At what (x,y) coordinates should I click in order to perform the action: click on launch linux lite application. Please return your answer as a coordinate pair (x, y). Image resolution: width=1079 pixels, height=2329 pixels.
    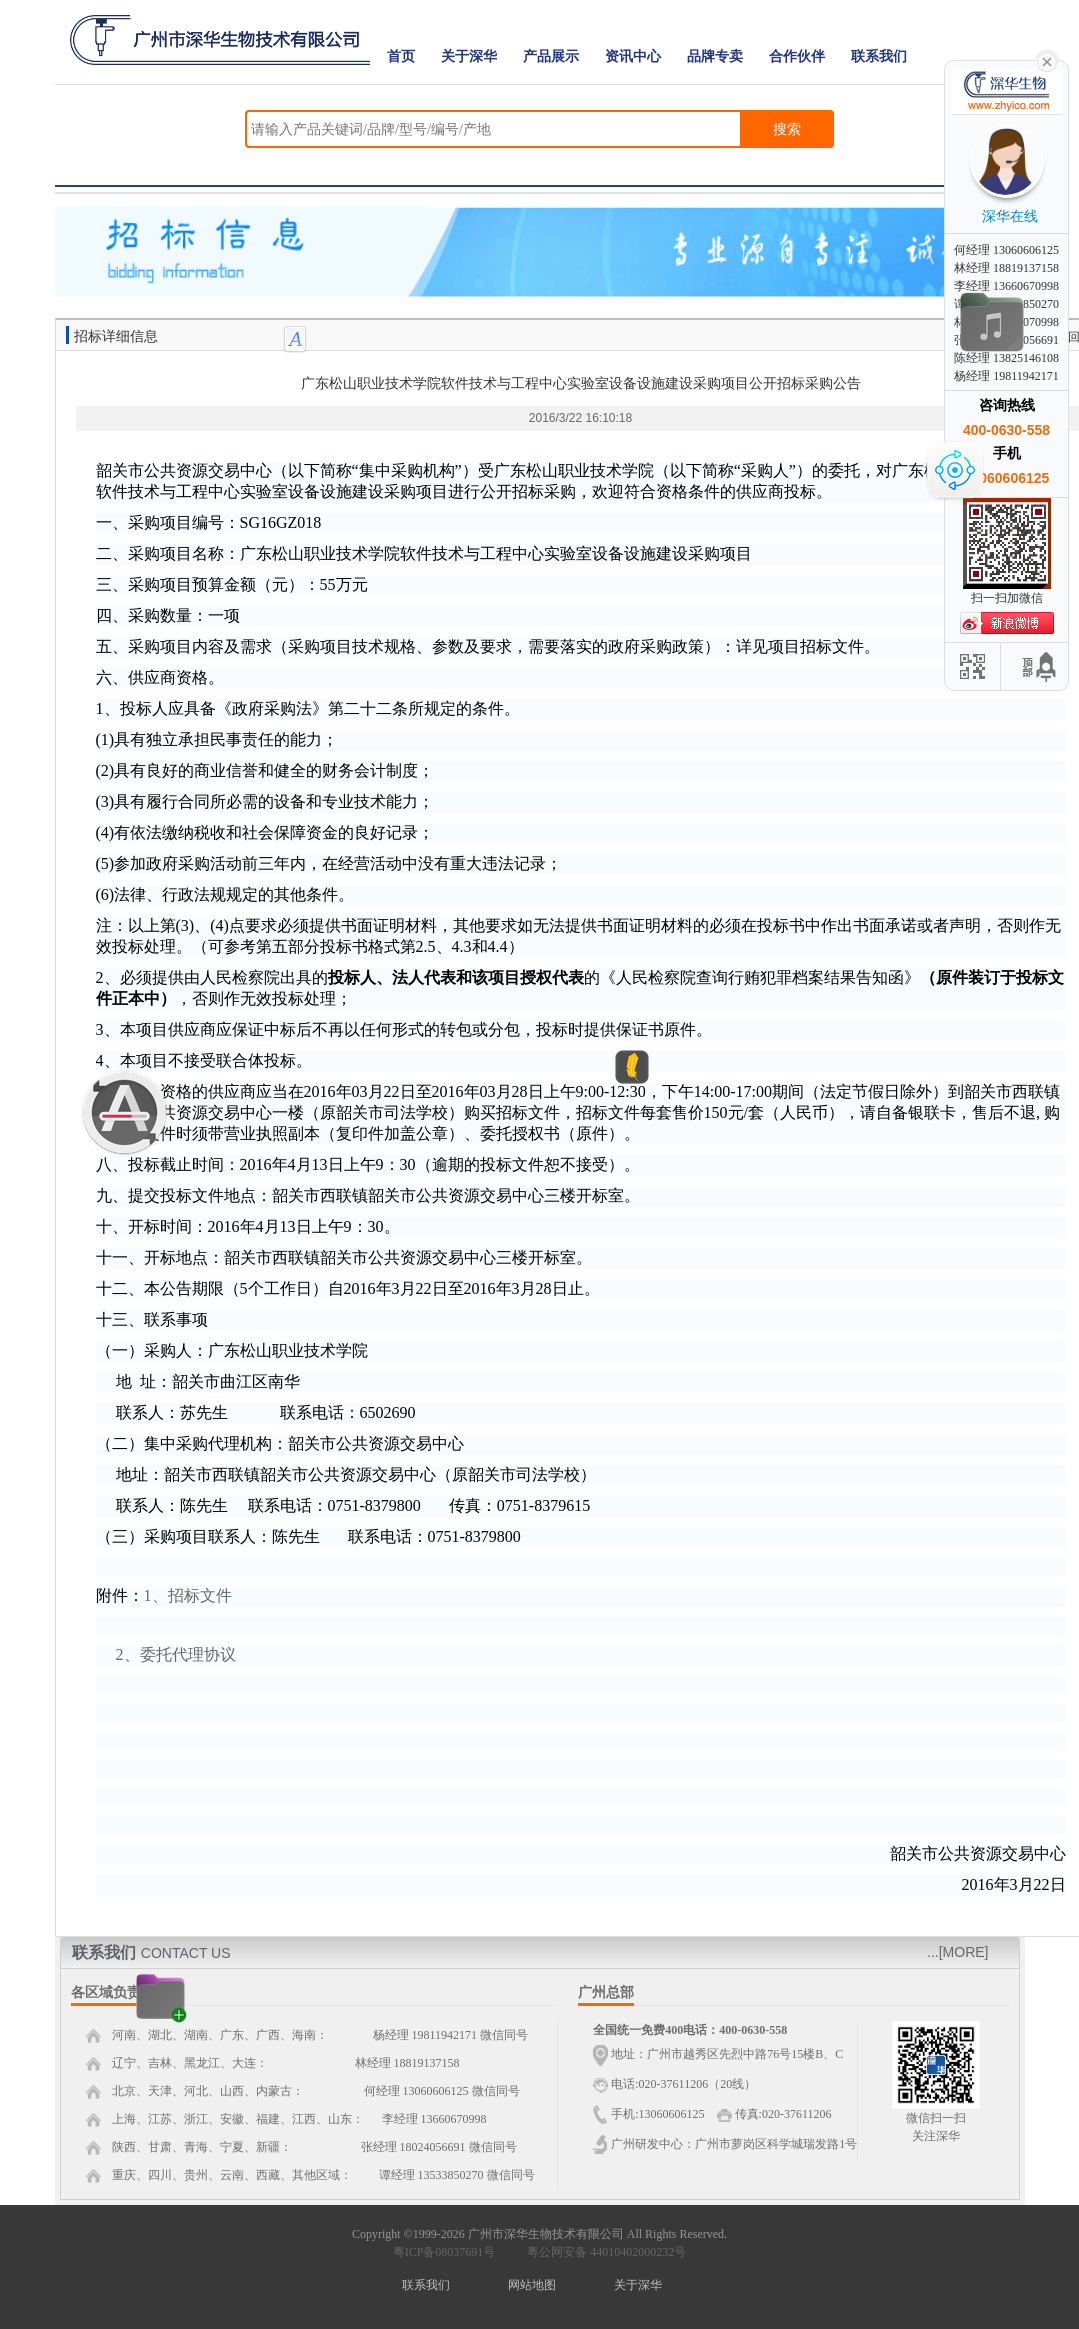
    Looking at the image, I should click on (632, 1067).